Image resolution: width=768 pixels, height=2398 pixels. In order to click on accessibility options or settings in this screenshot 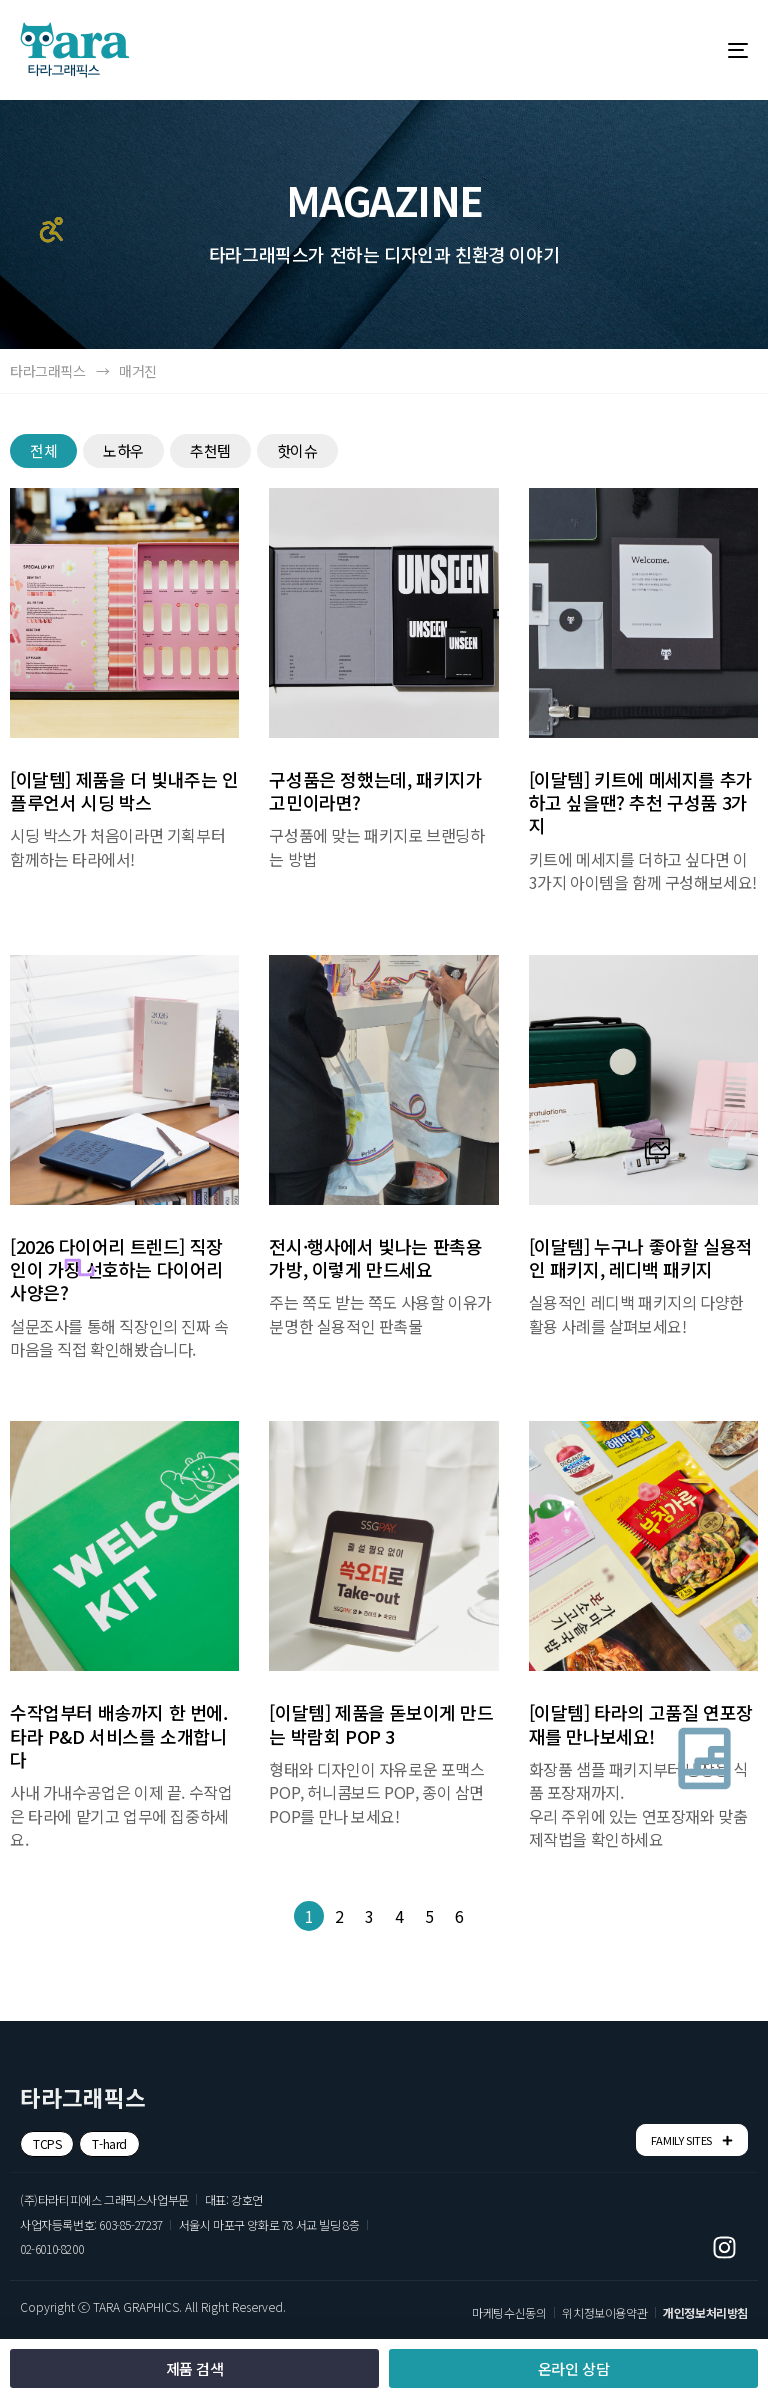, I will do `click(52, 229)`.